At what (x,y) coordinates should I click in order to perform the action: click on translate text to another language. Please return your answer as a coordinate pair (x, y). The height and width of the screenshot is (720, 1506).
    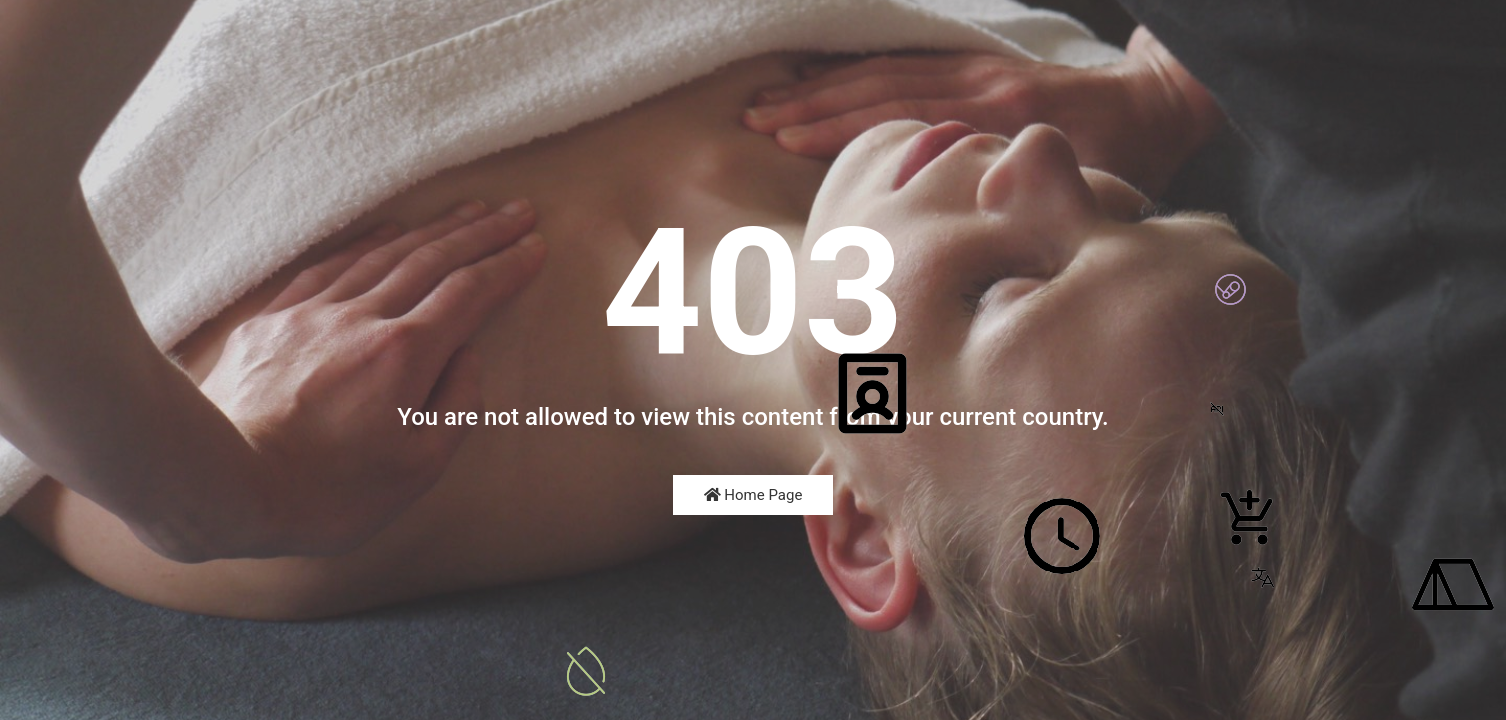
    Looking at the image, I should click on (1262, 578).